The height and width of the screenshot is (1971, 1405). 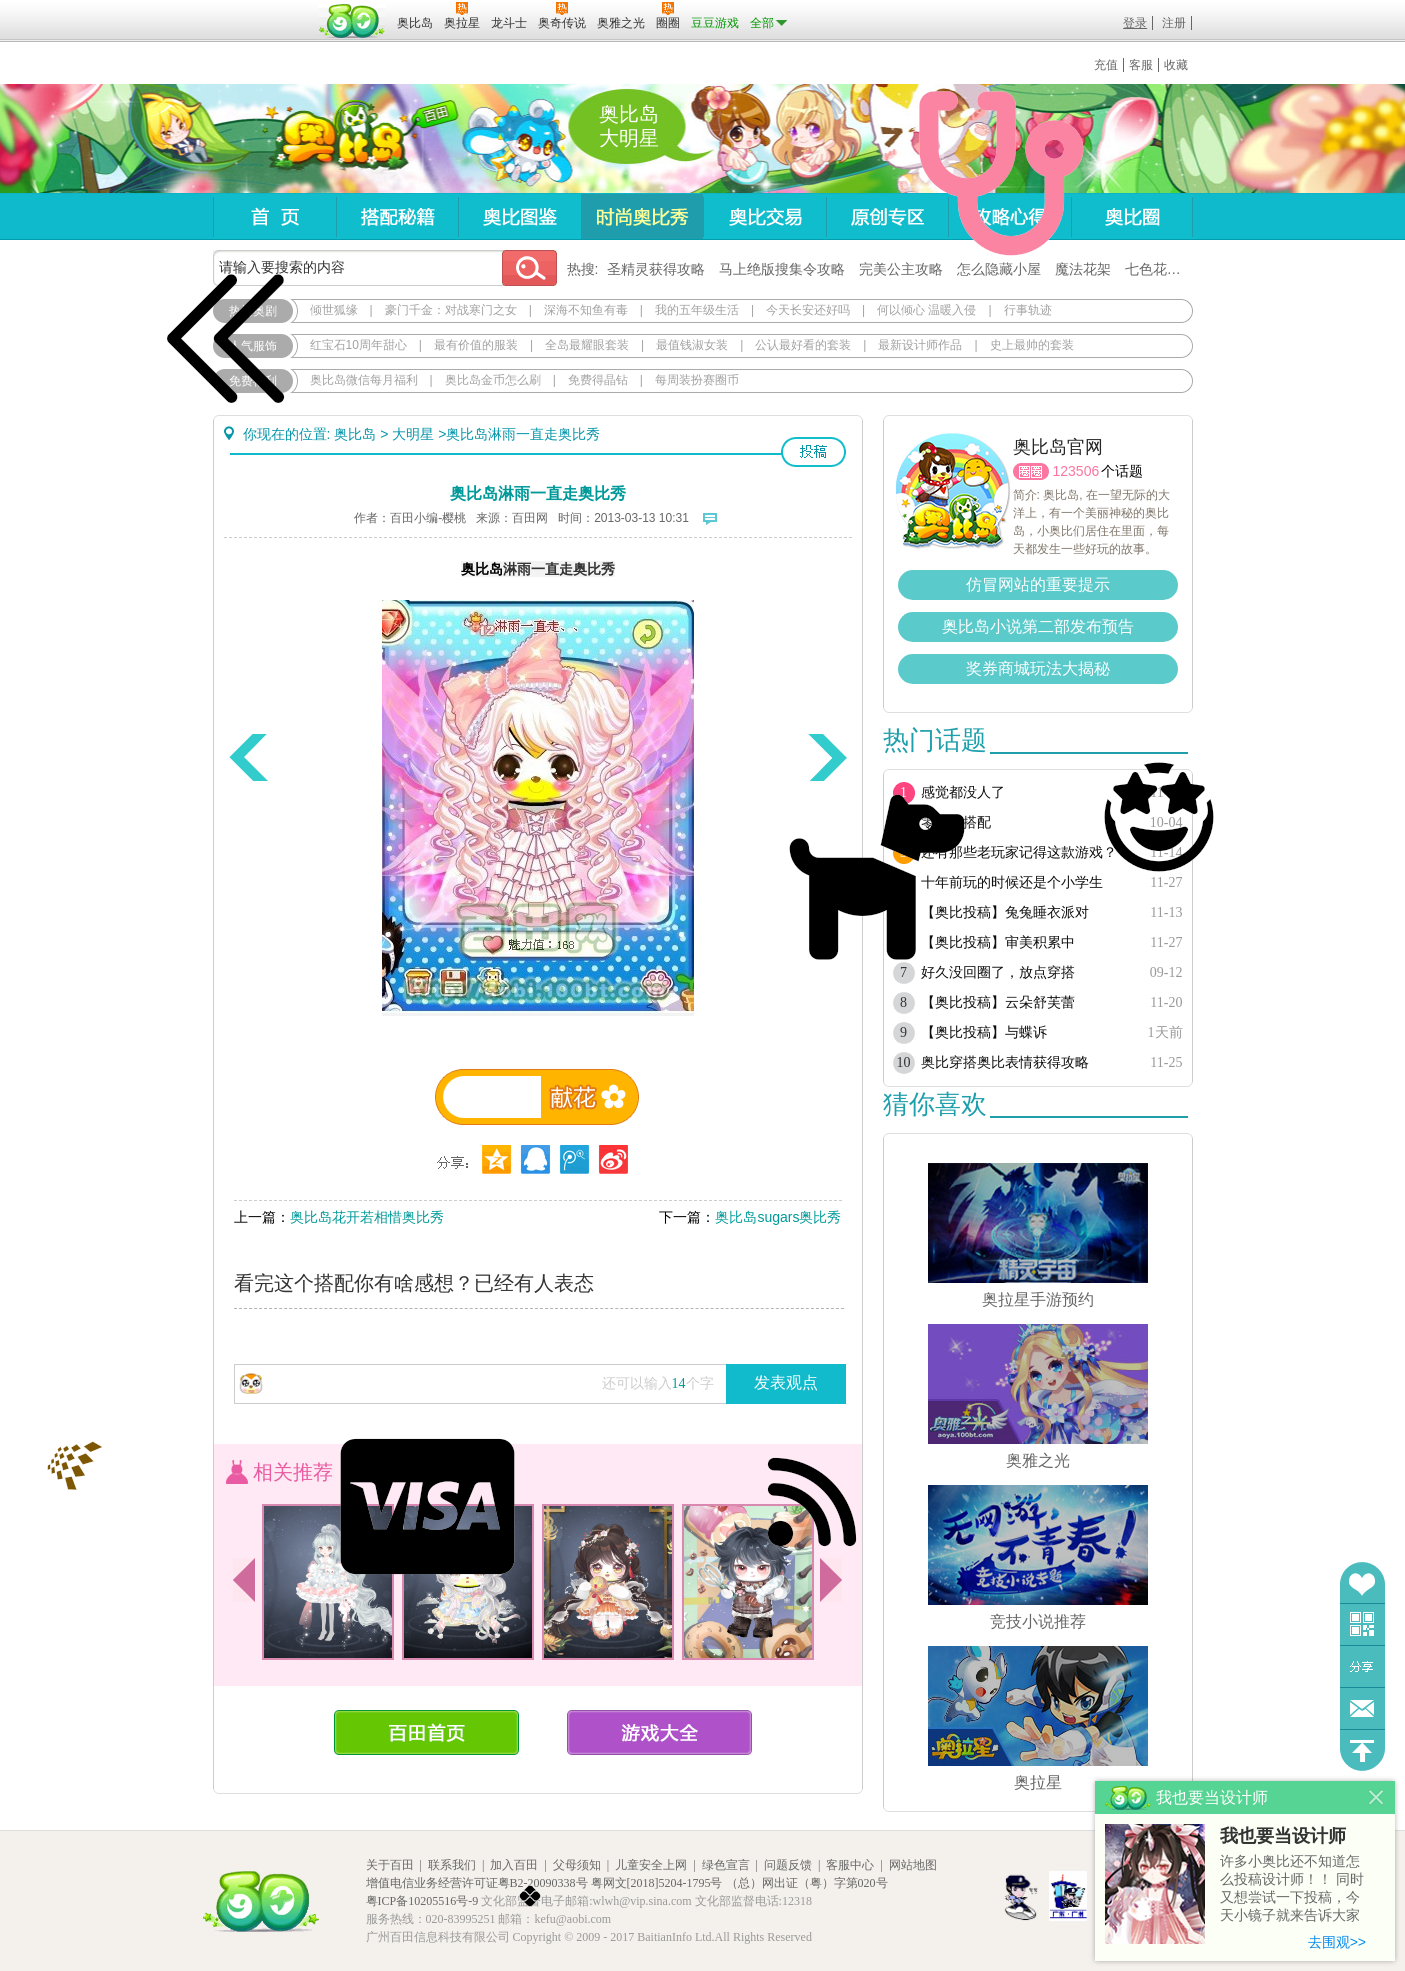 What do you see at coordinates (877, 882) in the screenshot?
I see `view pet-related services or features` at bounding box center [877, 882].